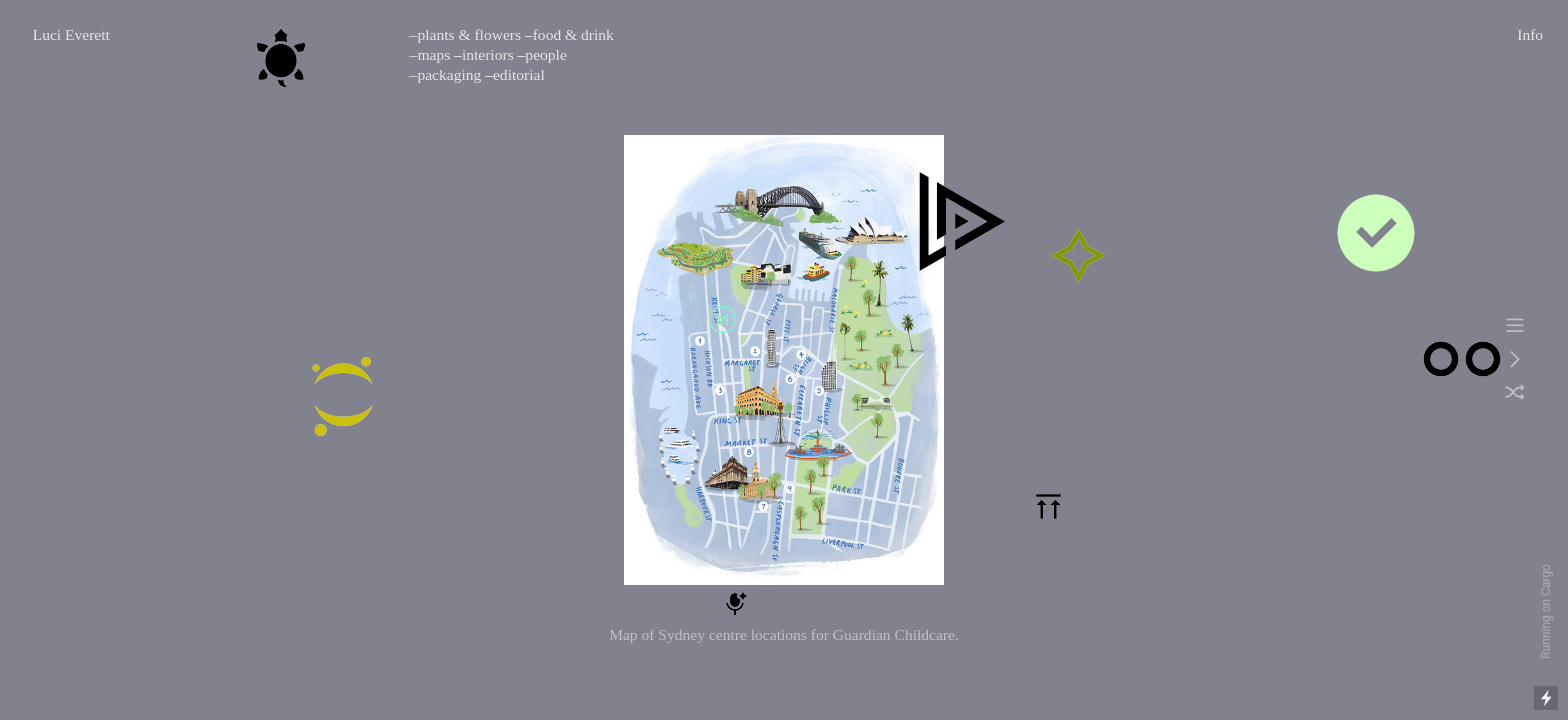 The width and height of the screenshot is (1568, 720). What do you see at coordinates (281, 58) in the screenshot?
I see `go to the Galaxus website or app` at bounding box center [281, 58].